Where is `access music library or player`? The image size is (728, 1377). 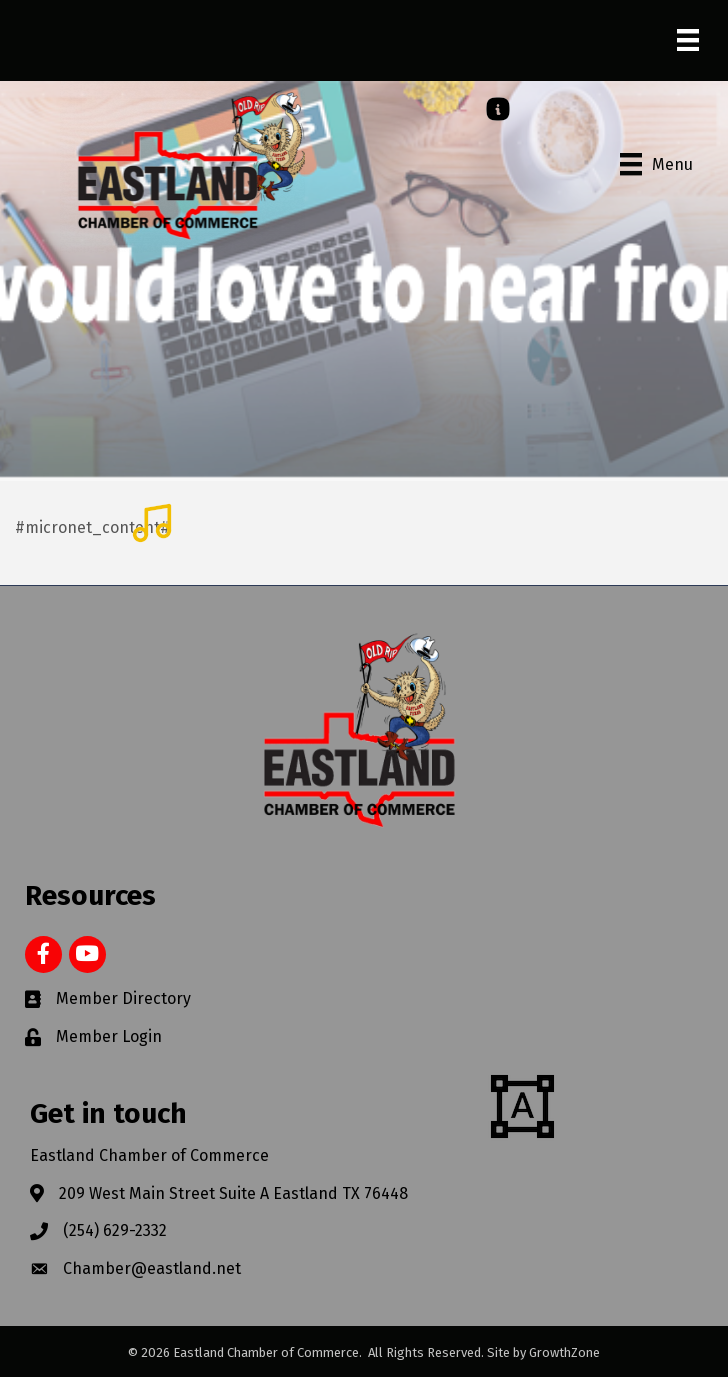 access music library or player is located at coordinates (152, 523).